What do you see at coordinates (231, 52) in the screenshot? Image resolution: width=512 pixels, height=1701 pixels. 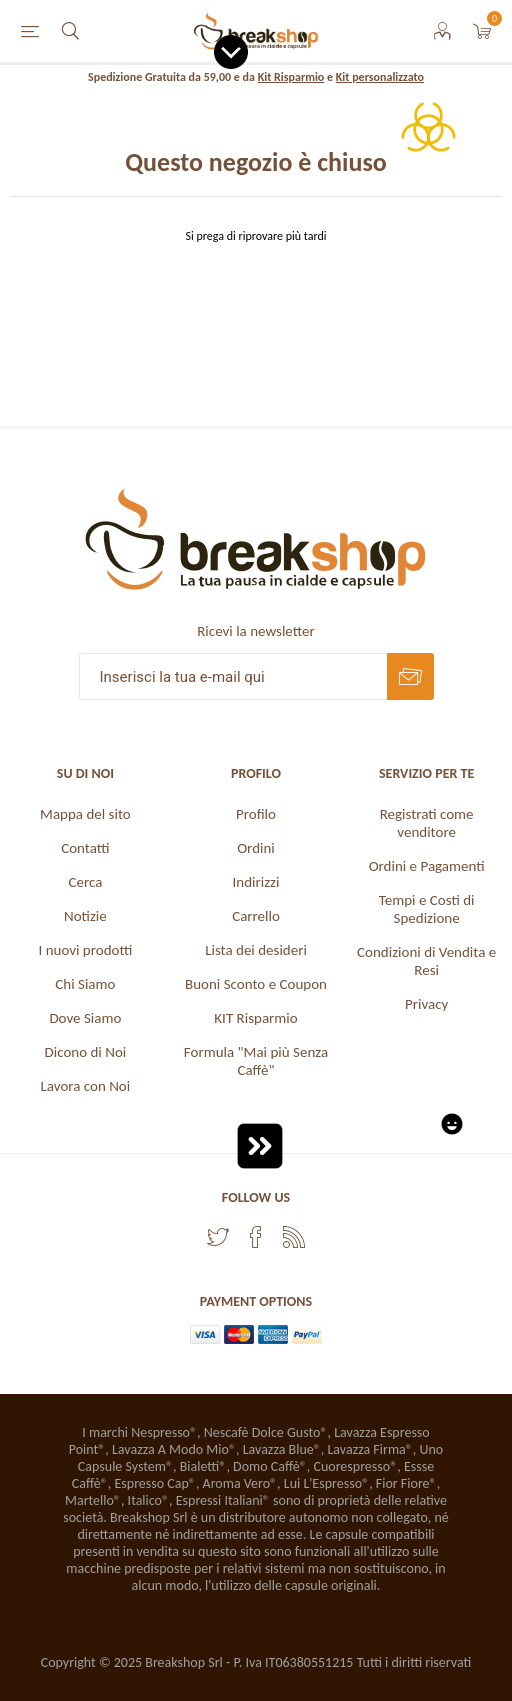 I see `expand to show more content` at bounding box center [231, 52].